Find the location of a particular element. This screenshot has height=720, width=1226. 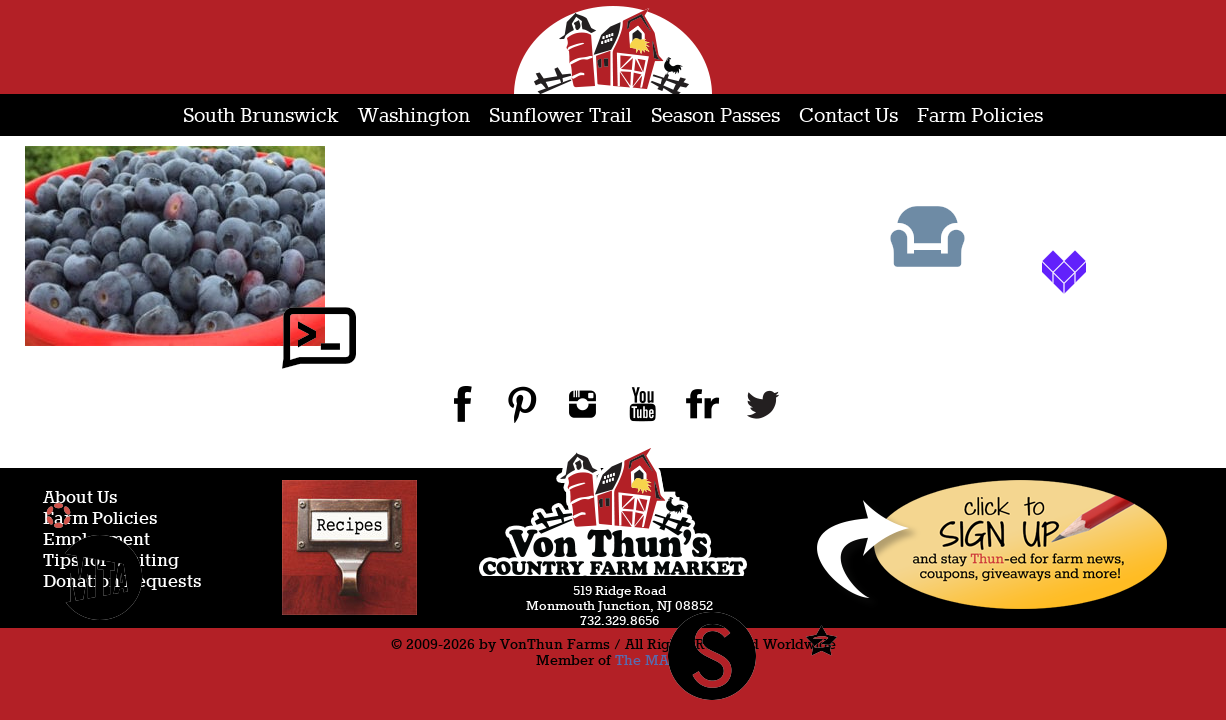

polkadot cryptocurrency or blockchain platform logo is located at coordinates (58, 515).